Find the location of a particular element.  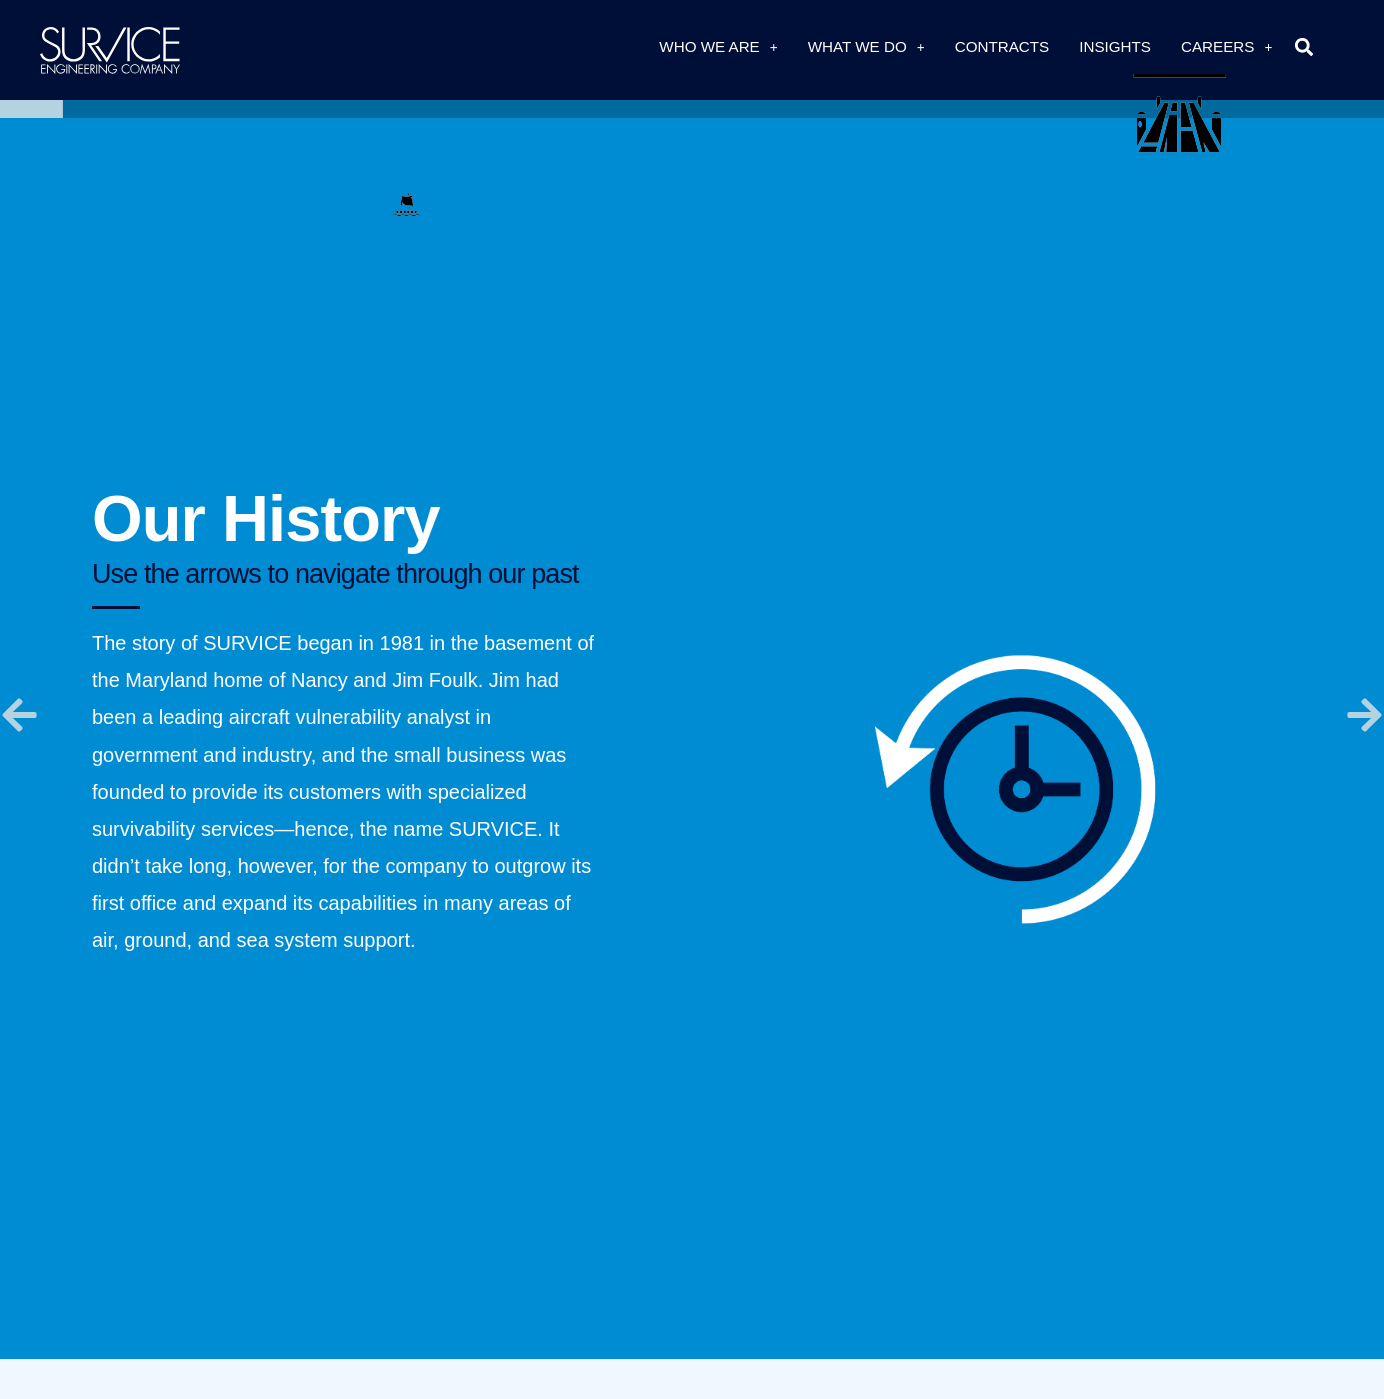

wooden pier or dock structure is located at coordinates (1179, 107).